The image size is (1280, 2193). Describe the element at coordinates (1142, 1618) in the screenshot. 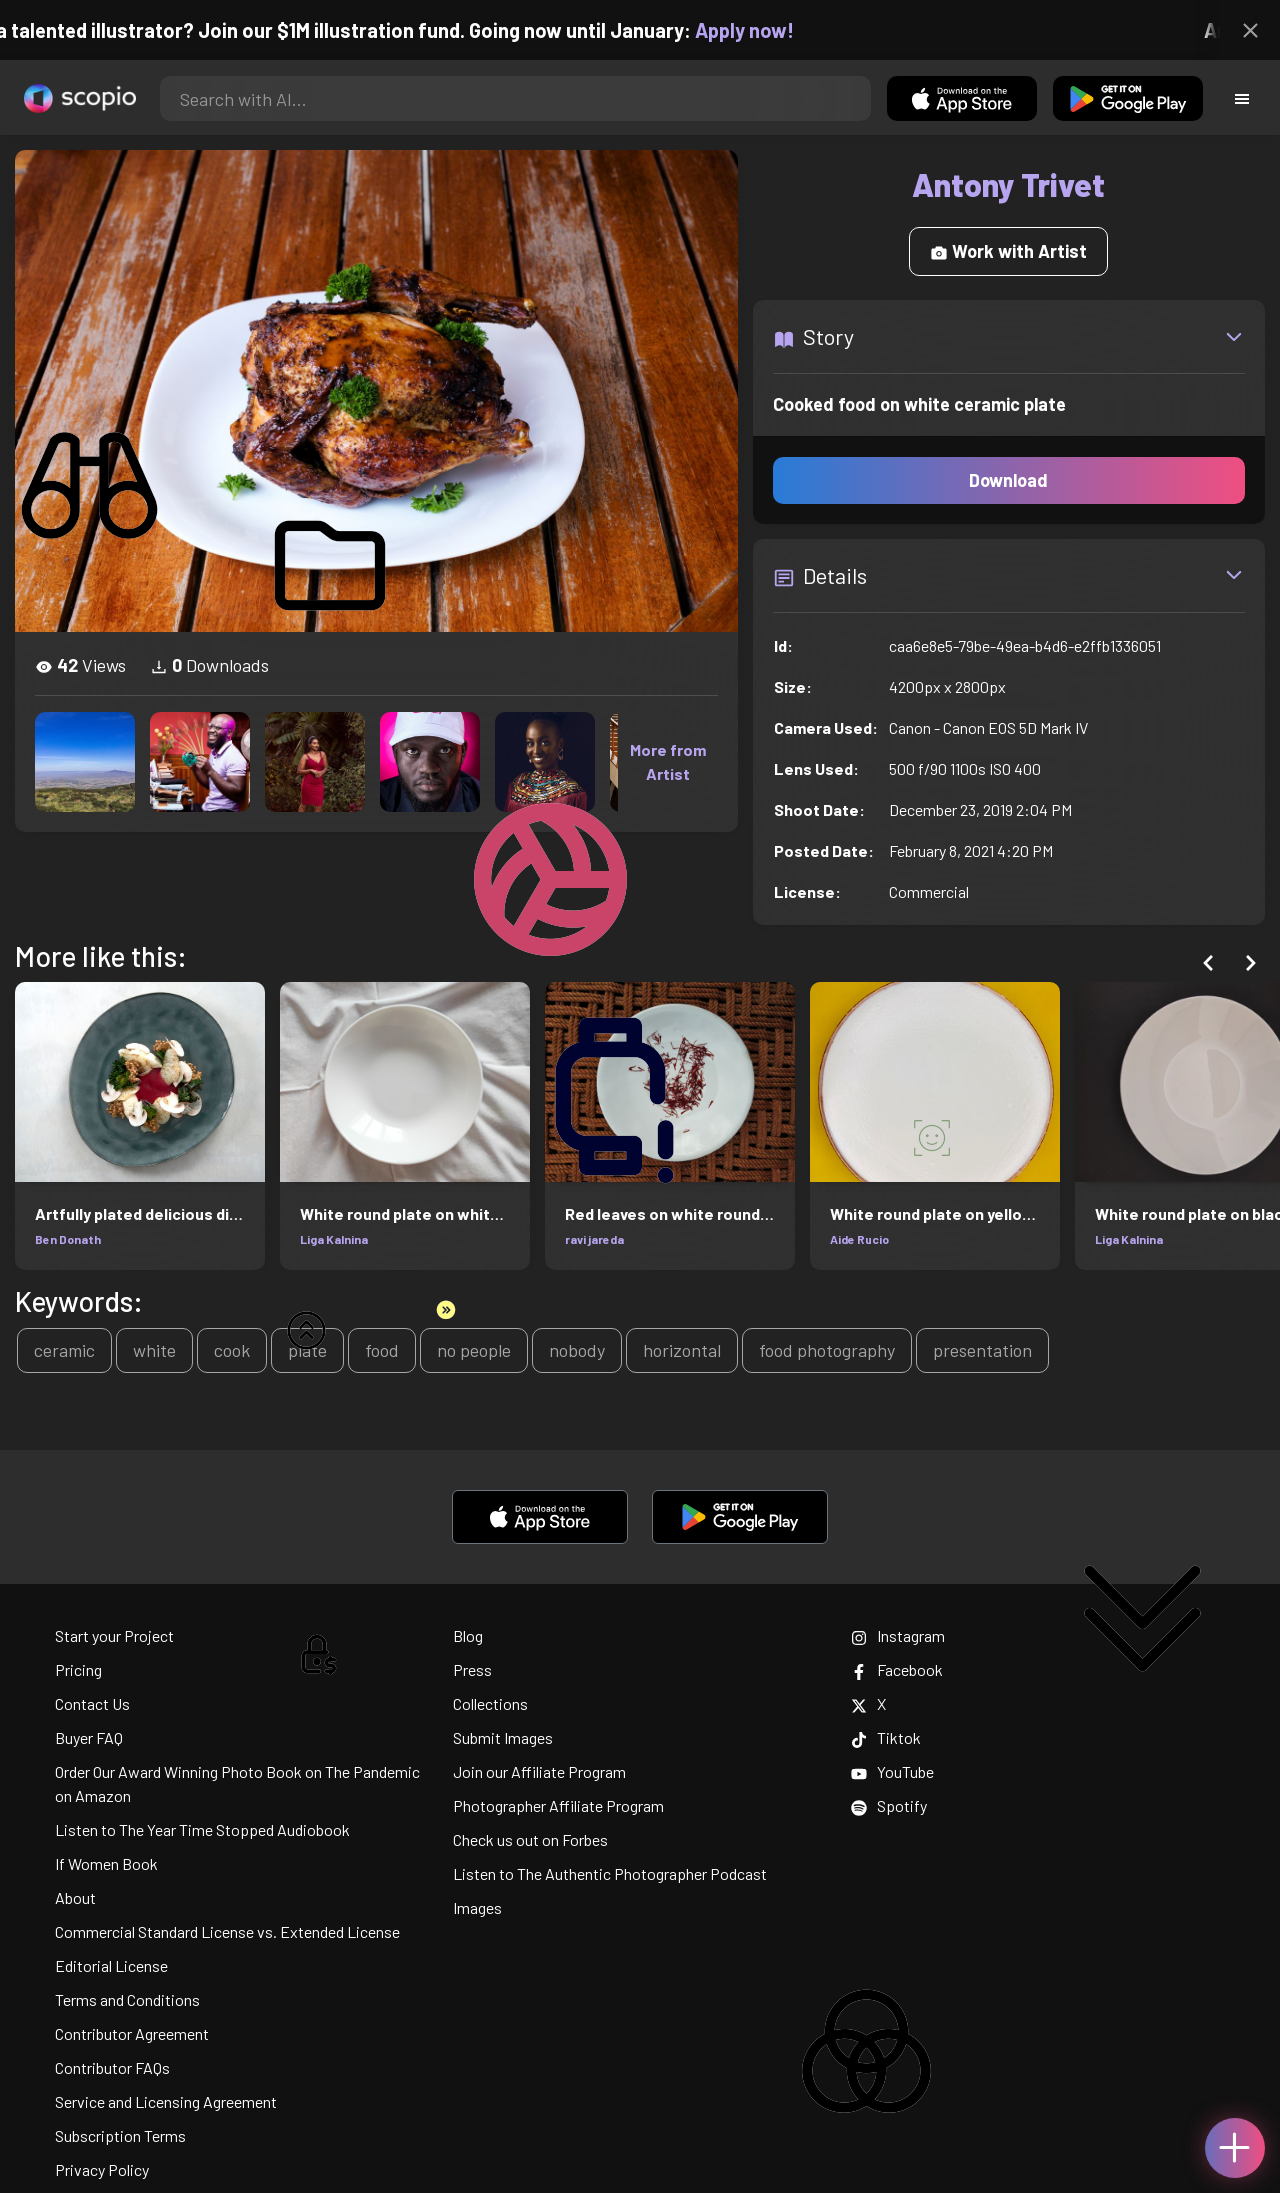

I see `expand to show more content below` at that location.